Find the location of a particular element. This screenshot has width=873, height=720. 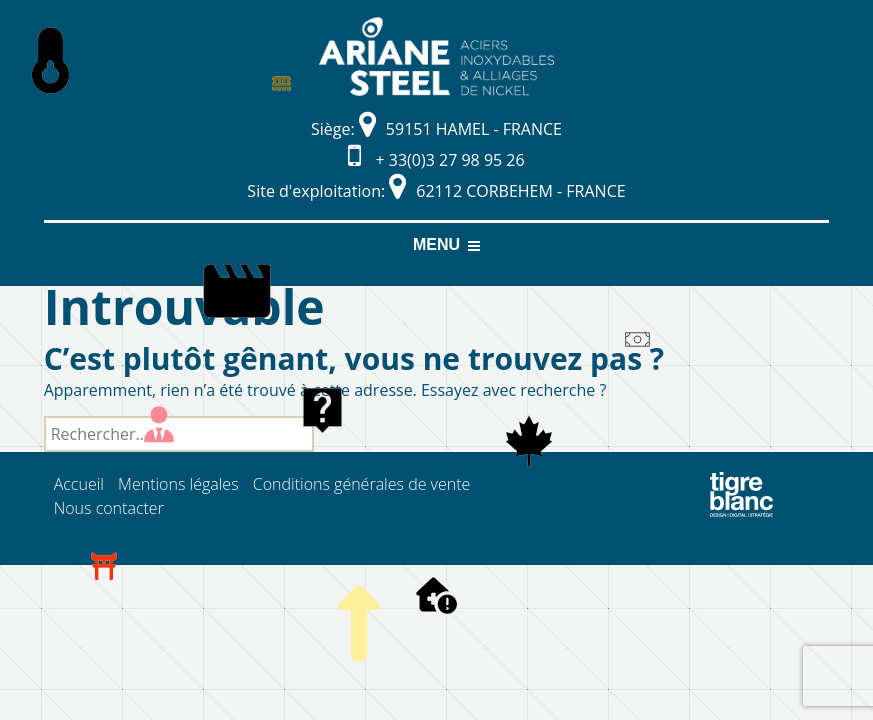

represents Canada or Canadian content is located at coordinates (529, 441).